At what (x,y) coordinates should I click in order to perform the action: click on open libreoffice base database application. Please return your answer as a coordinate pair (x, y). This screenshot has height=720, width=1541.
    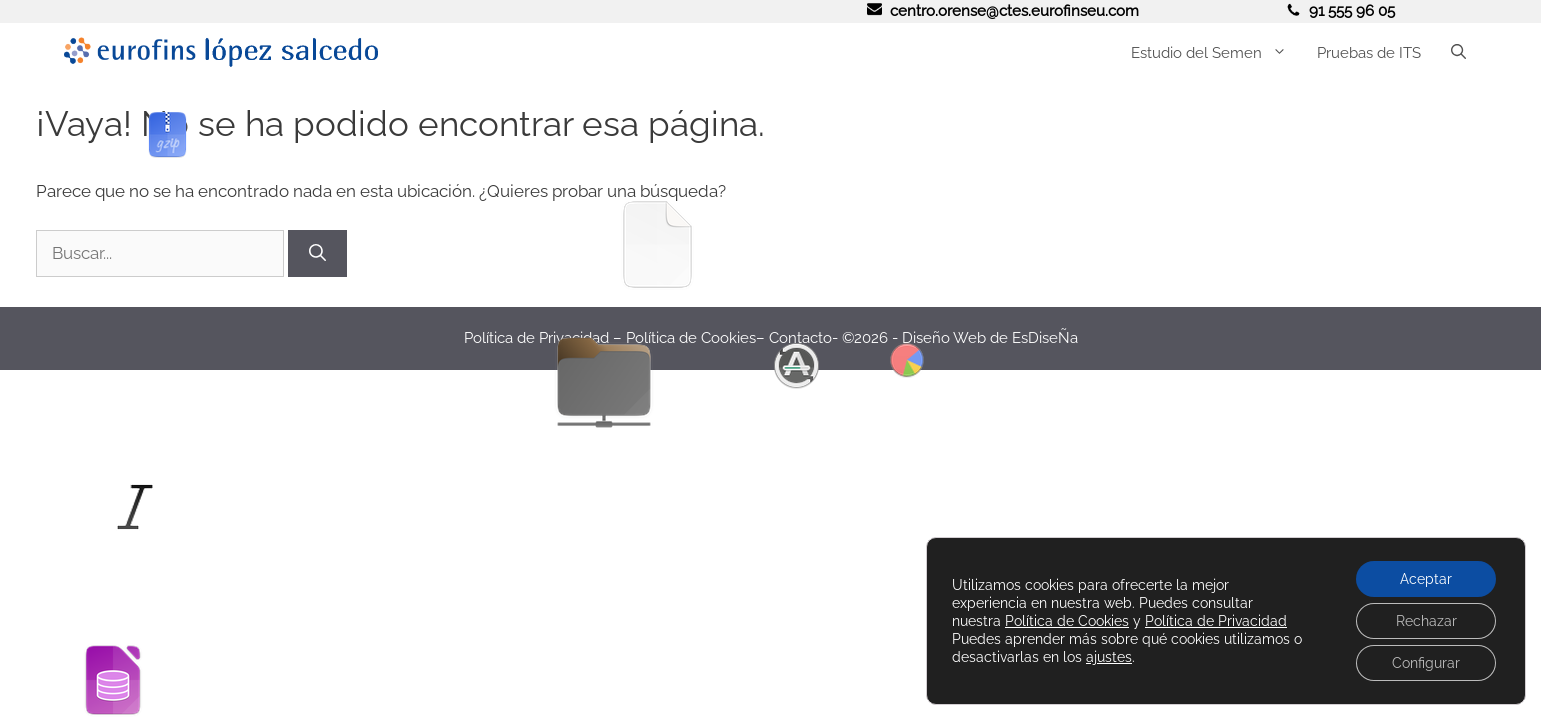
    Looking at the image, I should click on (113, 680).